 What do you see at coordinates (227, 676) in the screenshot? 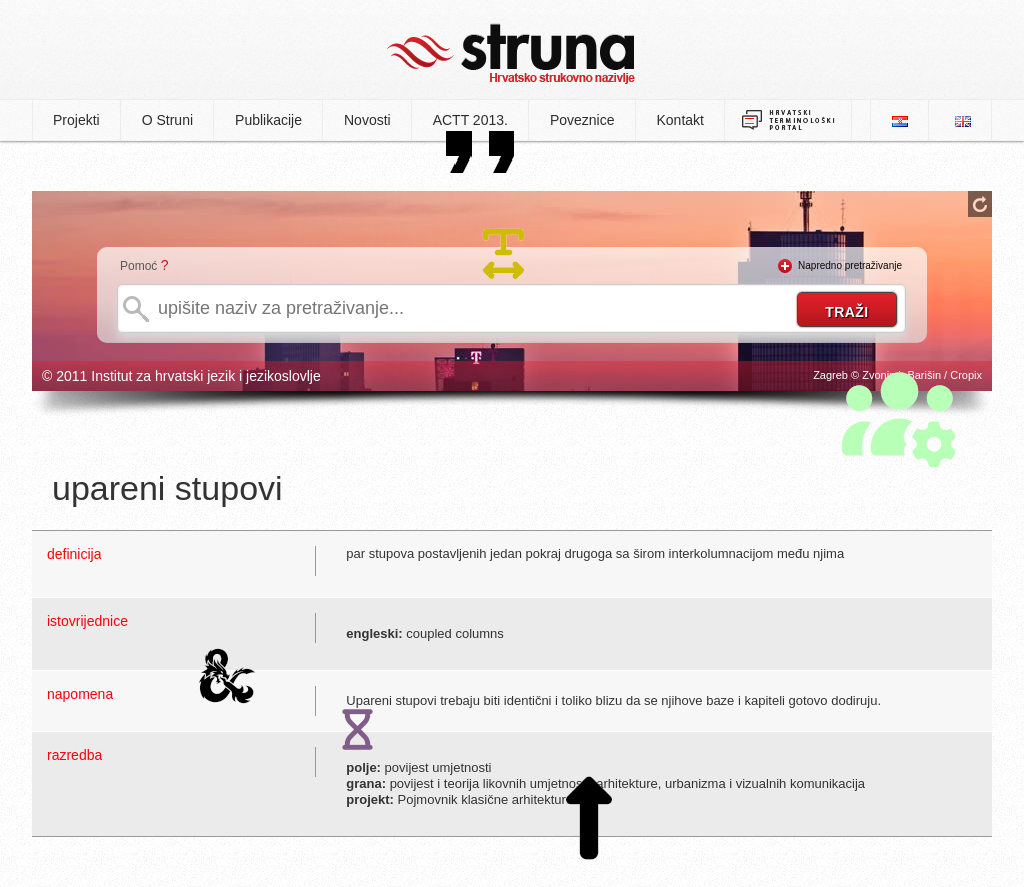
I see `Dungeons & Dragons logo` at bounding box center [227, 676].